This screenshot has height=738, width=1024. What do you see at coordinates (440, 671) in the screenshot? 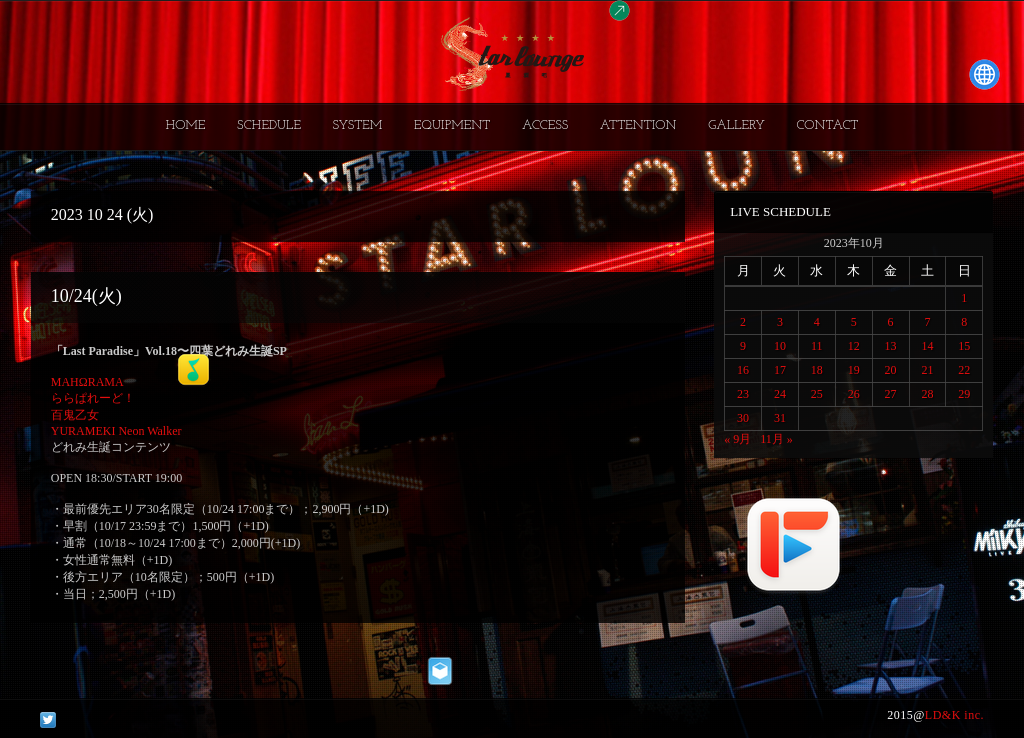
I see `flatpak application package file` at bounding box center [440, 671].